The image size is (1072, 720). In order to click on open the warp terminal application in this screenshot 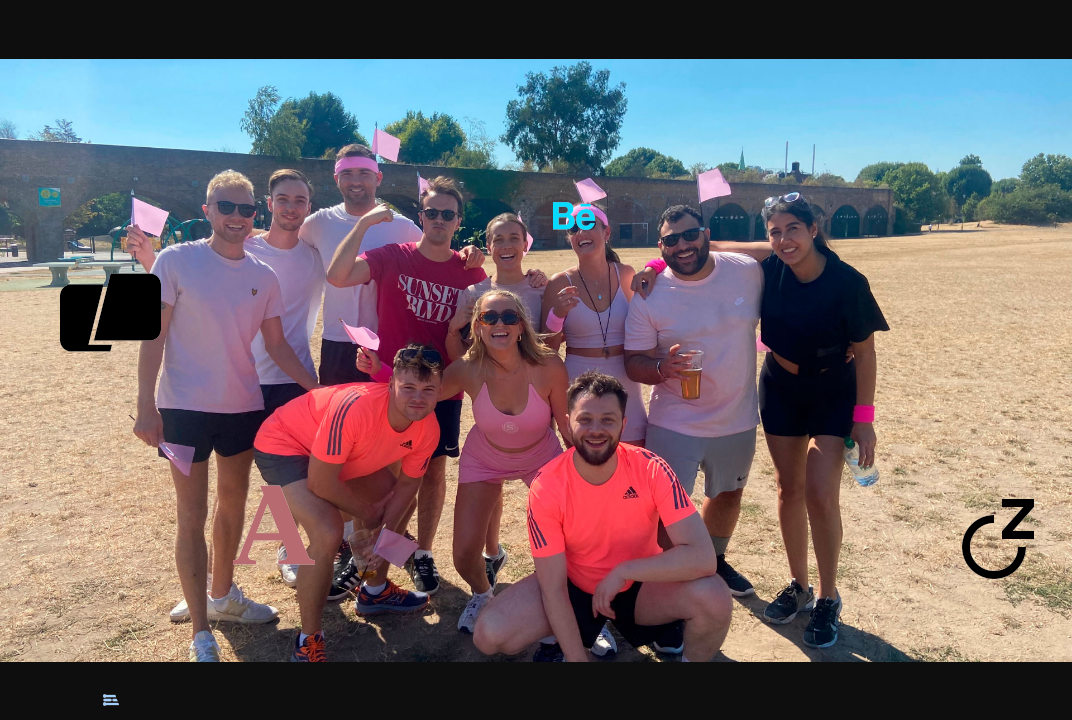, I will do `click(110, 312)`.